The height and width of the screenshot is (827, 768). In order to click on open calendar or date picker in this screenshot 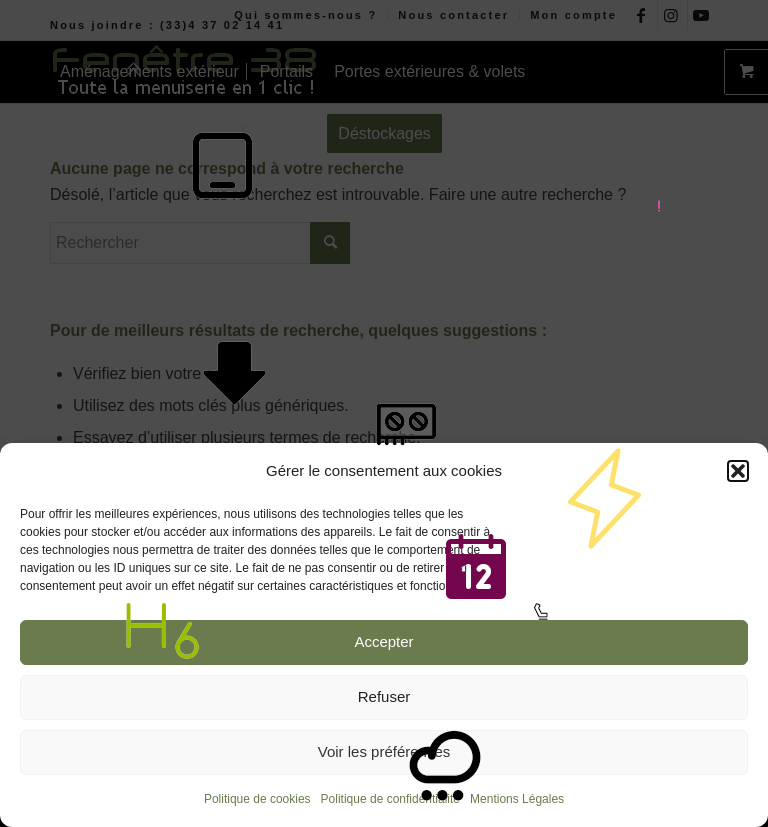, I will do `click(476, 569)`.